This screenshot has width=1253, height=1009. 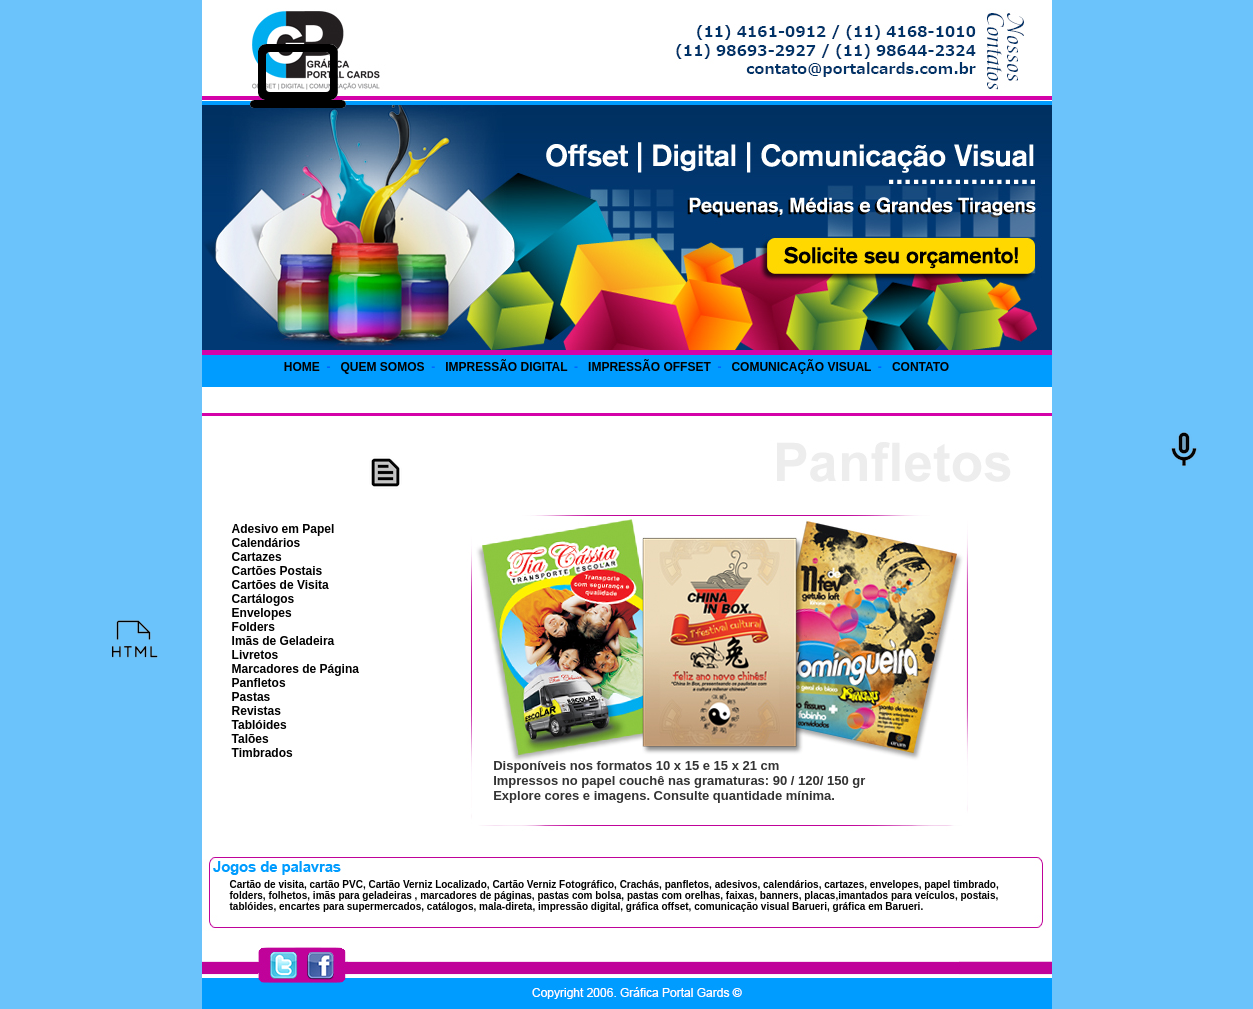 I want to click on view text document or snippet, so click(x=385, y=472).